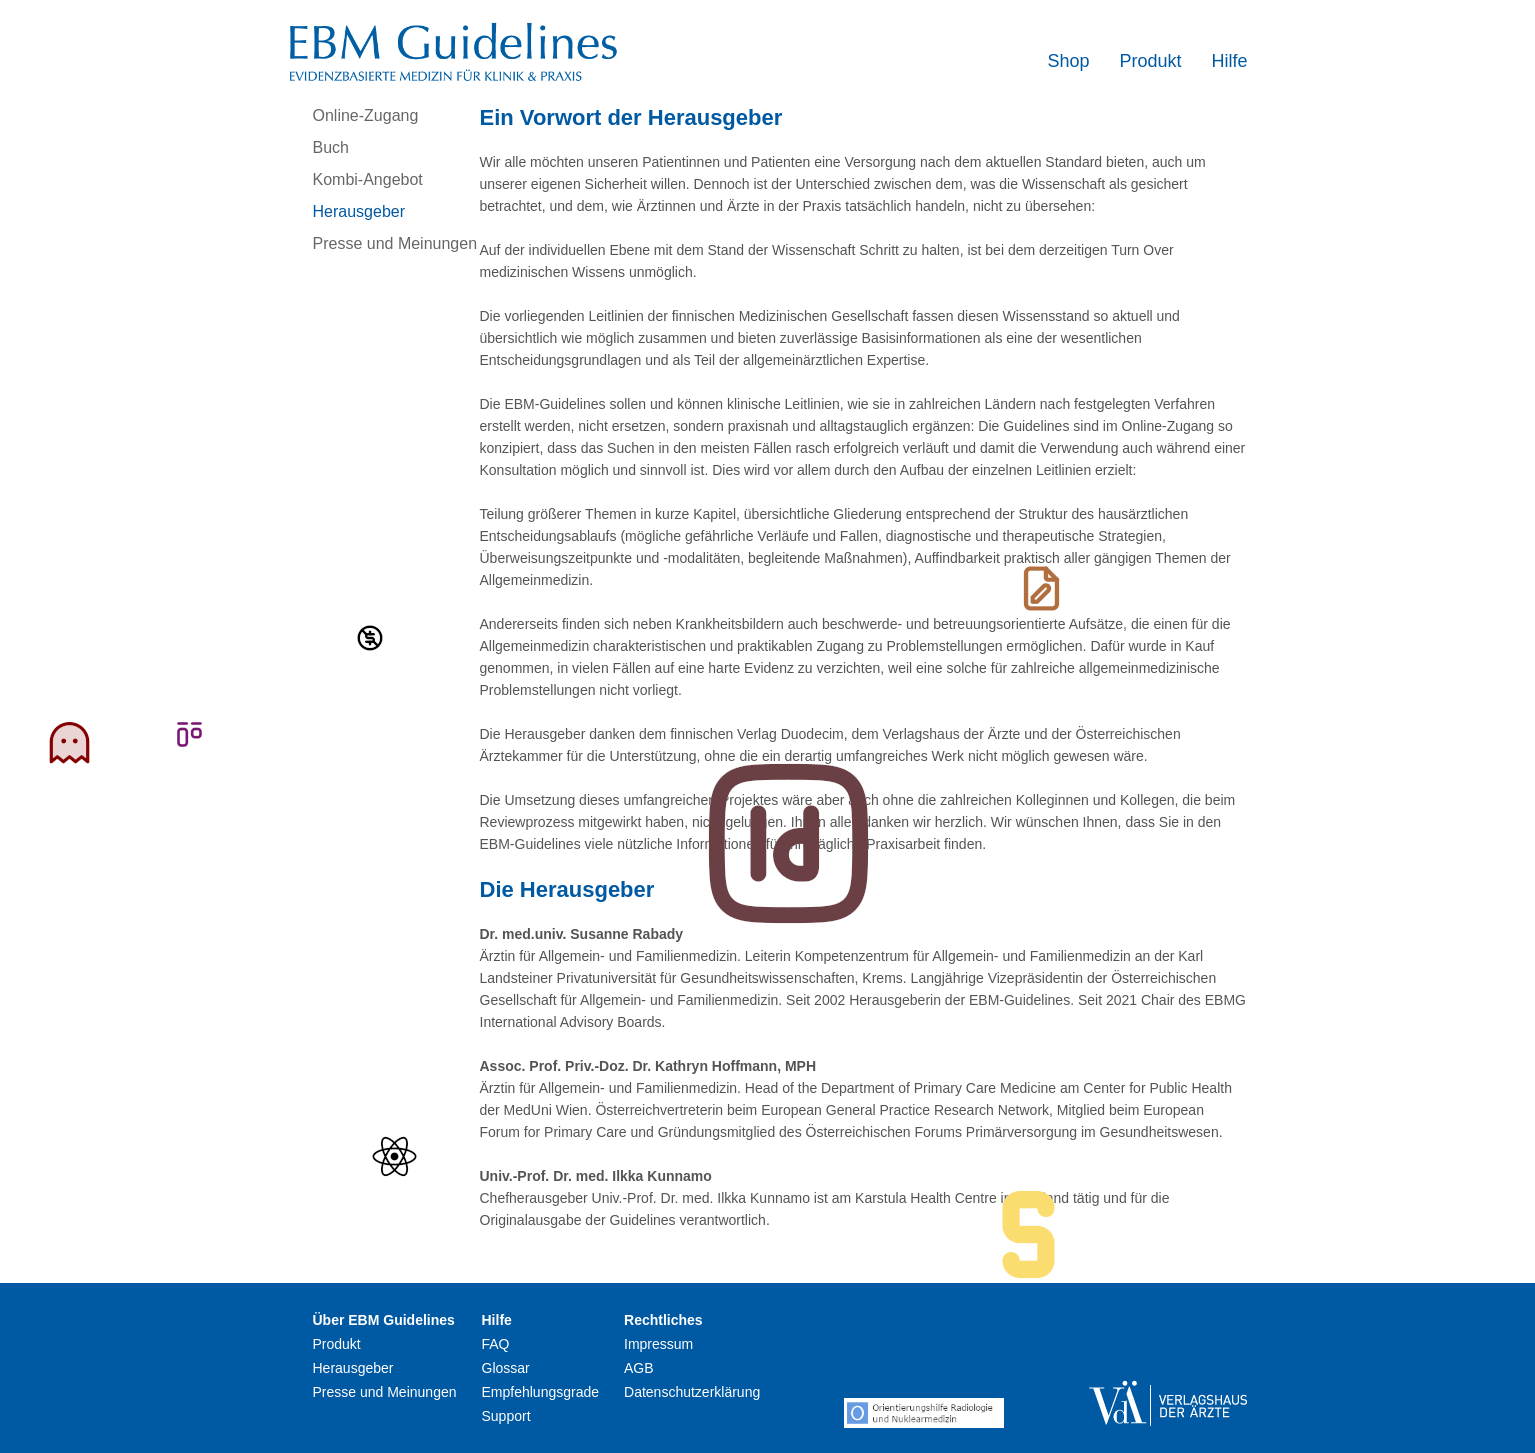 Image resolution: width=1535 pixels, height=1453 pixels. I want to click on React framework or library logo, so click(394, 1156).